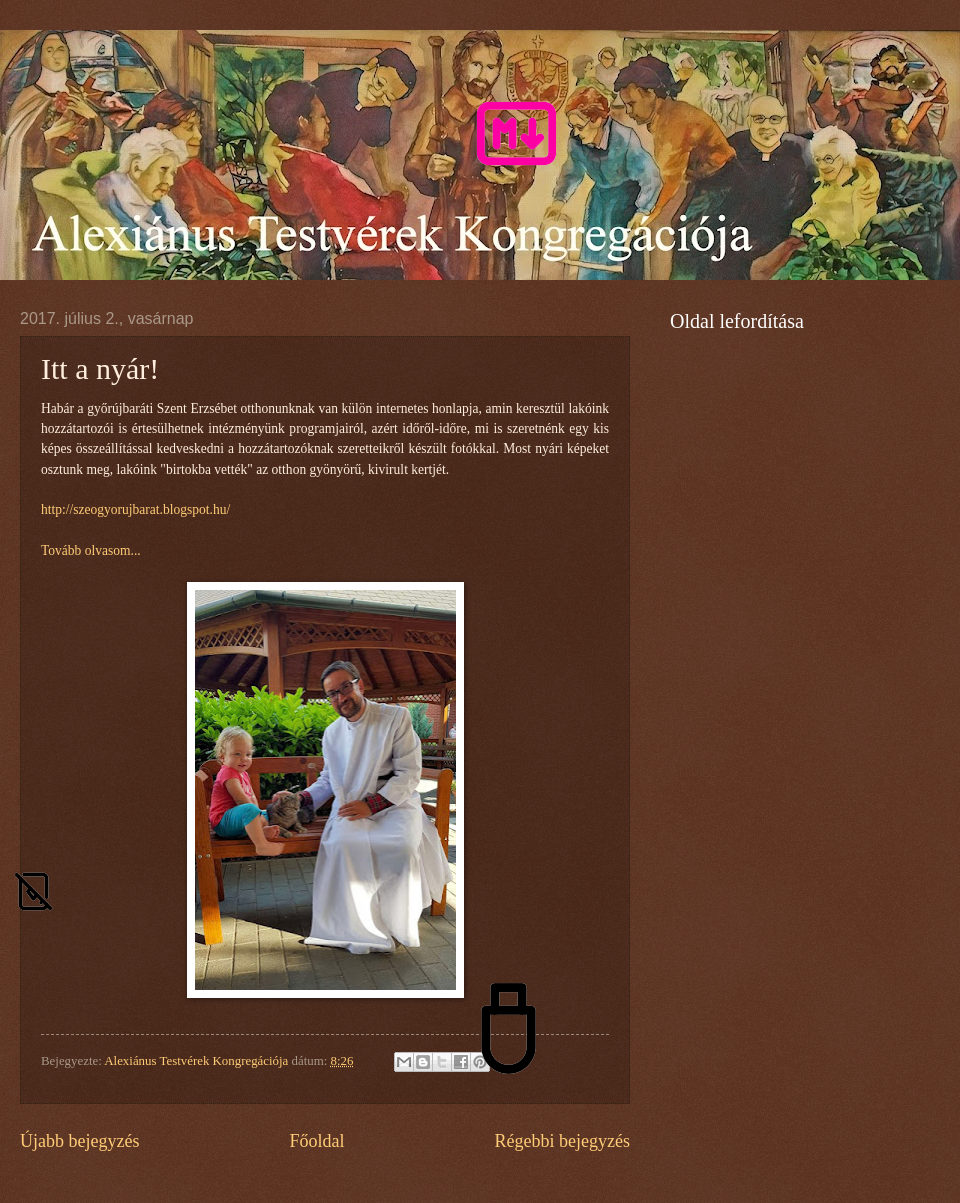 Image resolution: width=960 pixels, height=1203 pixels. I want to click on connect a USB device, so click(508, 1028).